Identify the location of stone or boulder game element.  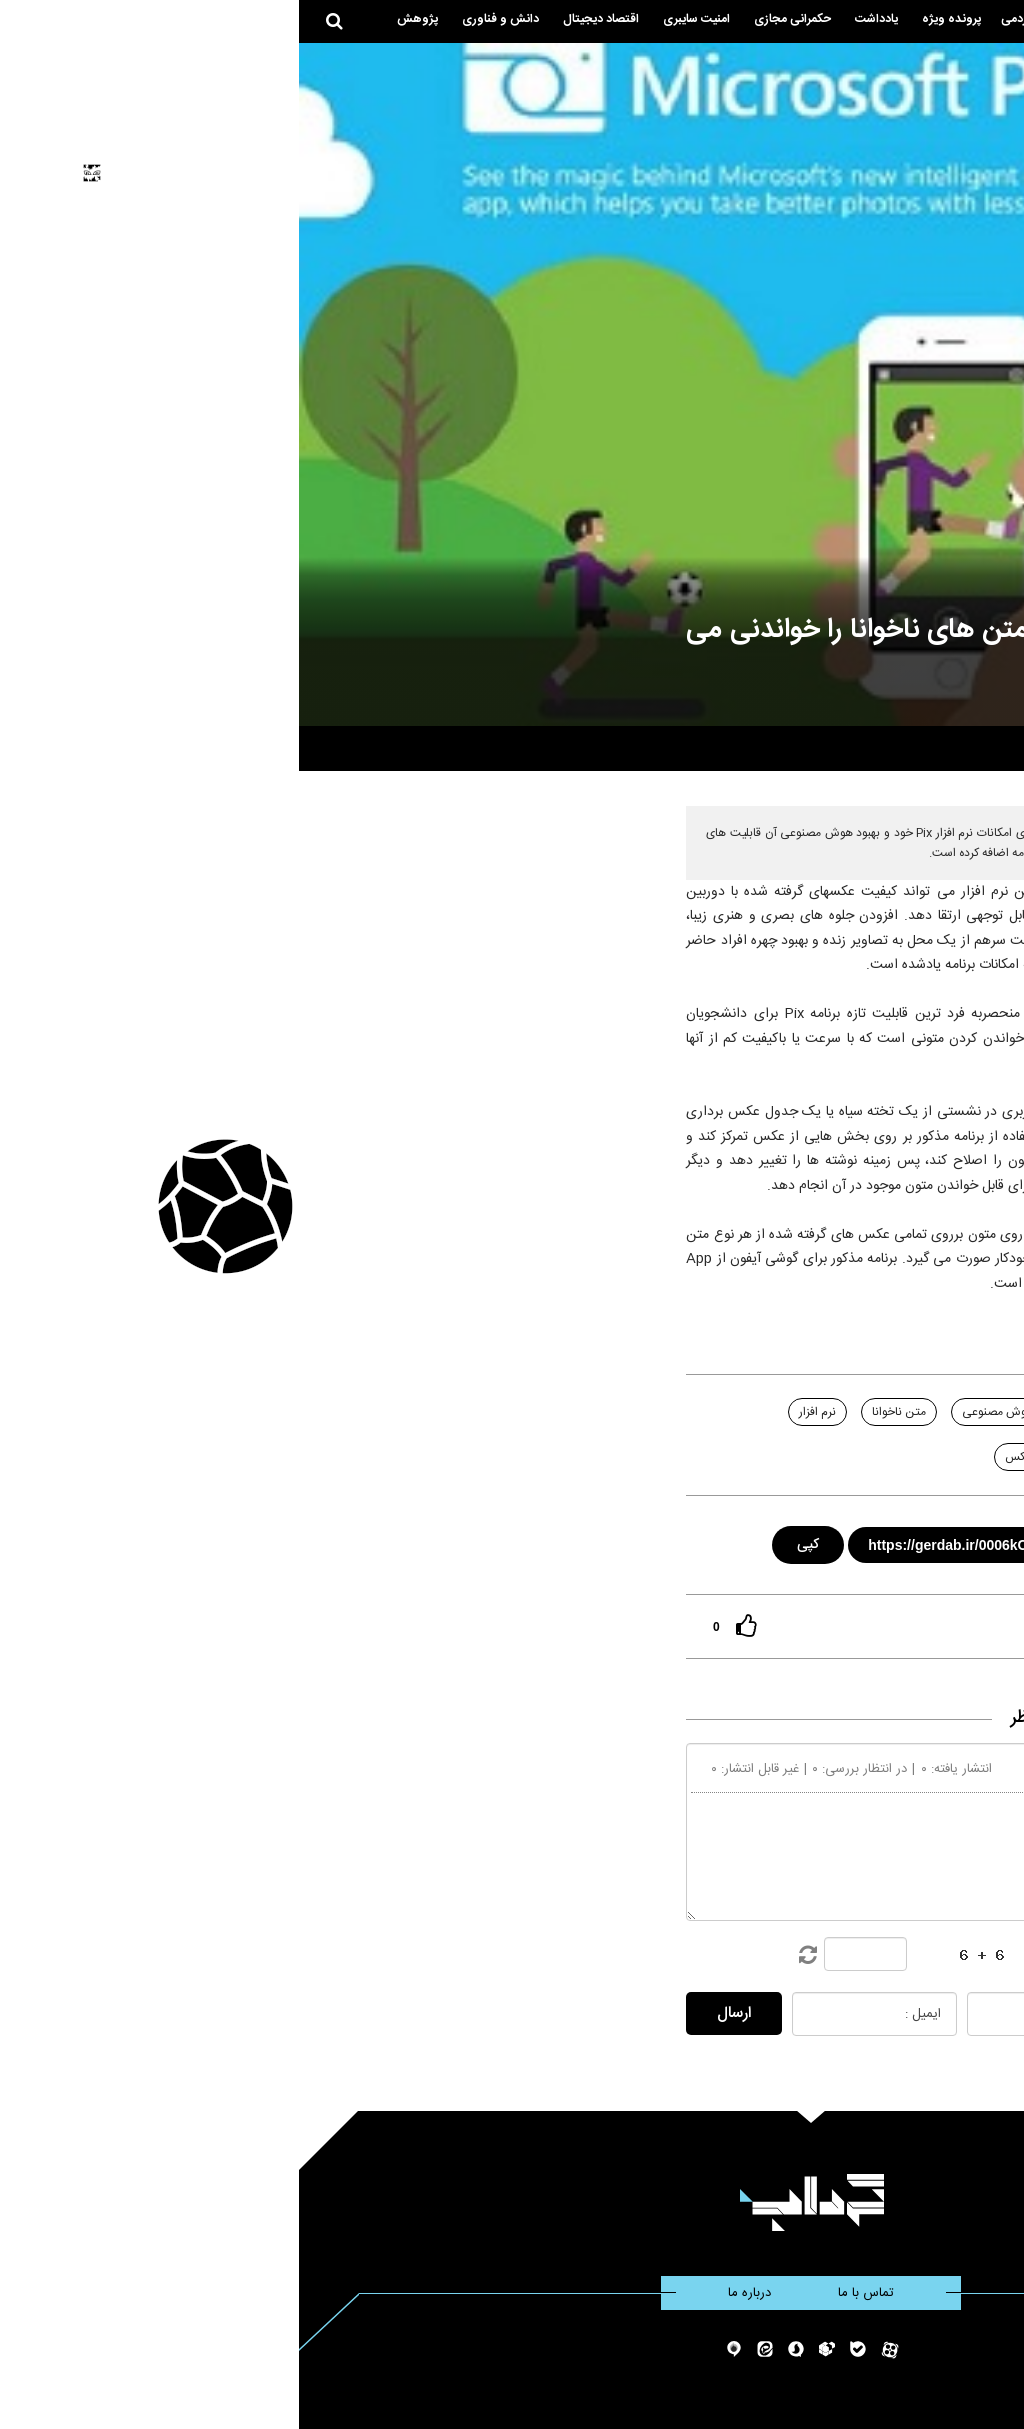
(225, 1206).